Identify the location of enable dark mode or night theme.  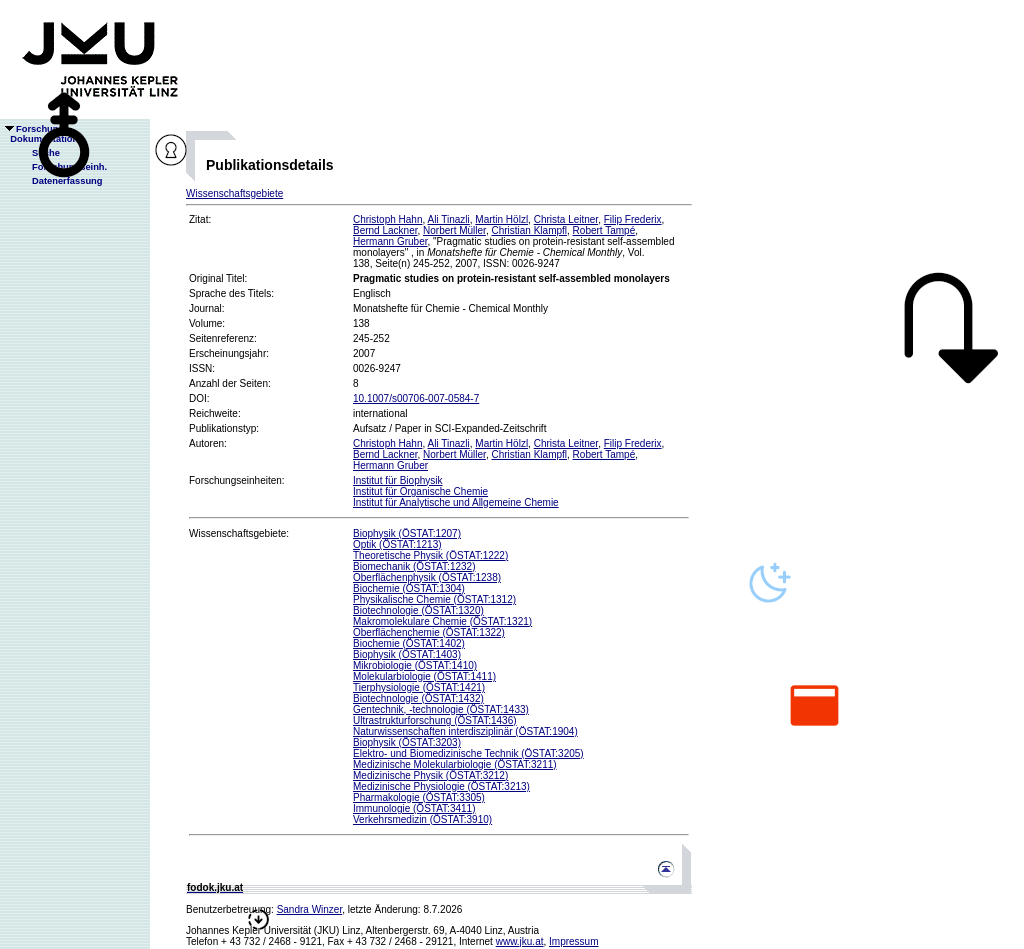
(768, 583).